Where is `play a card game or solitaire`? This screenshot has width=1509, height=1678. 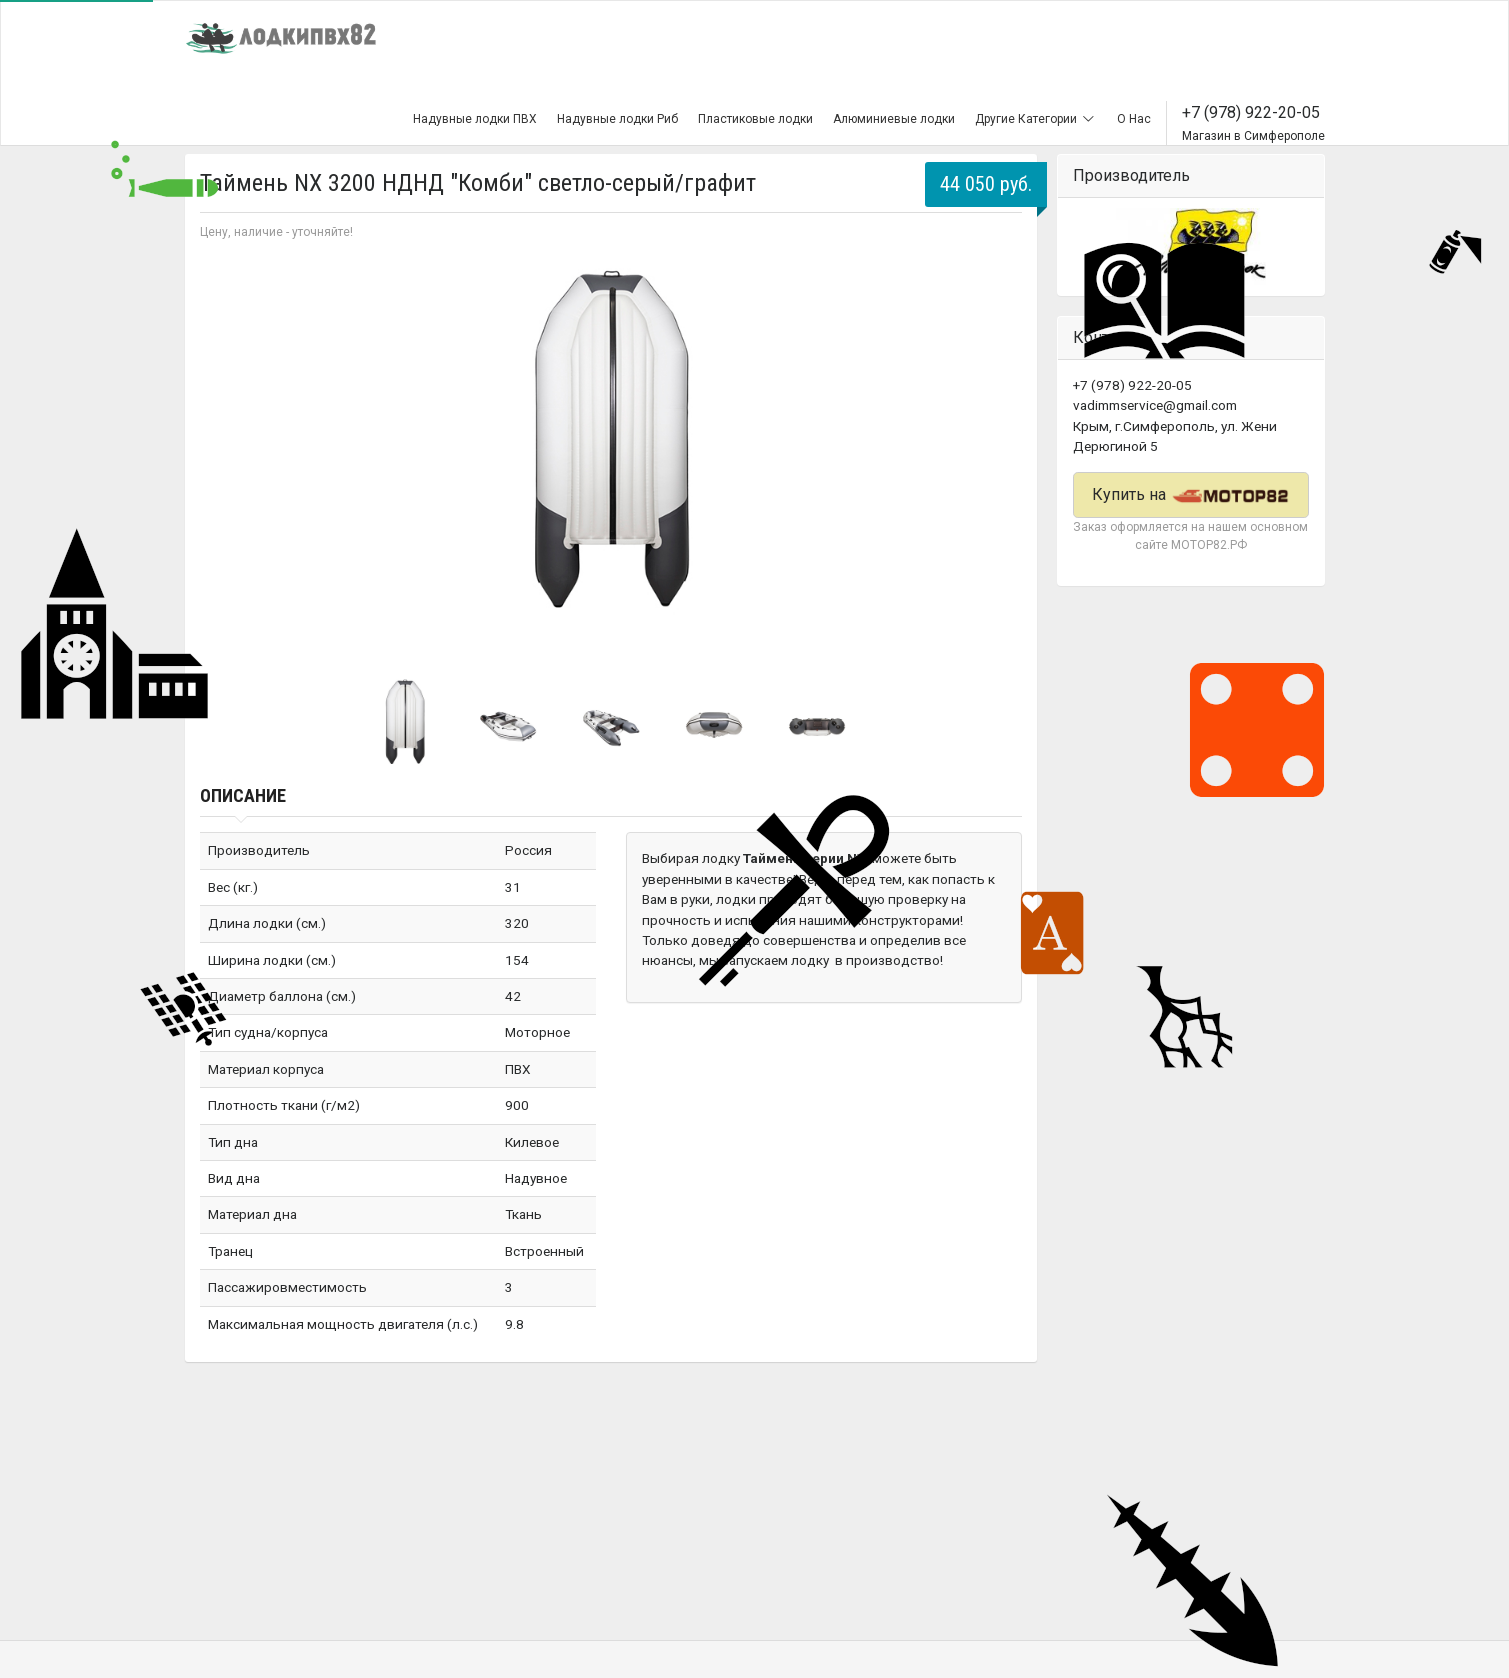
play a card game or solitaire is located at coordinates (1052, 933).